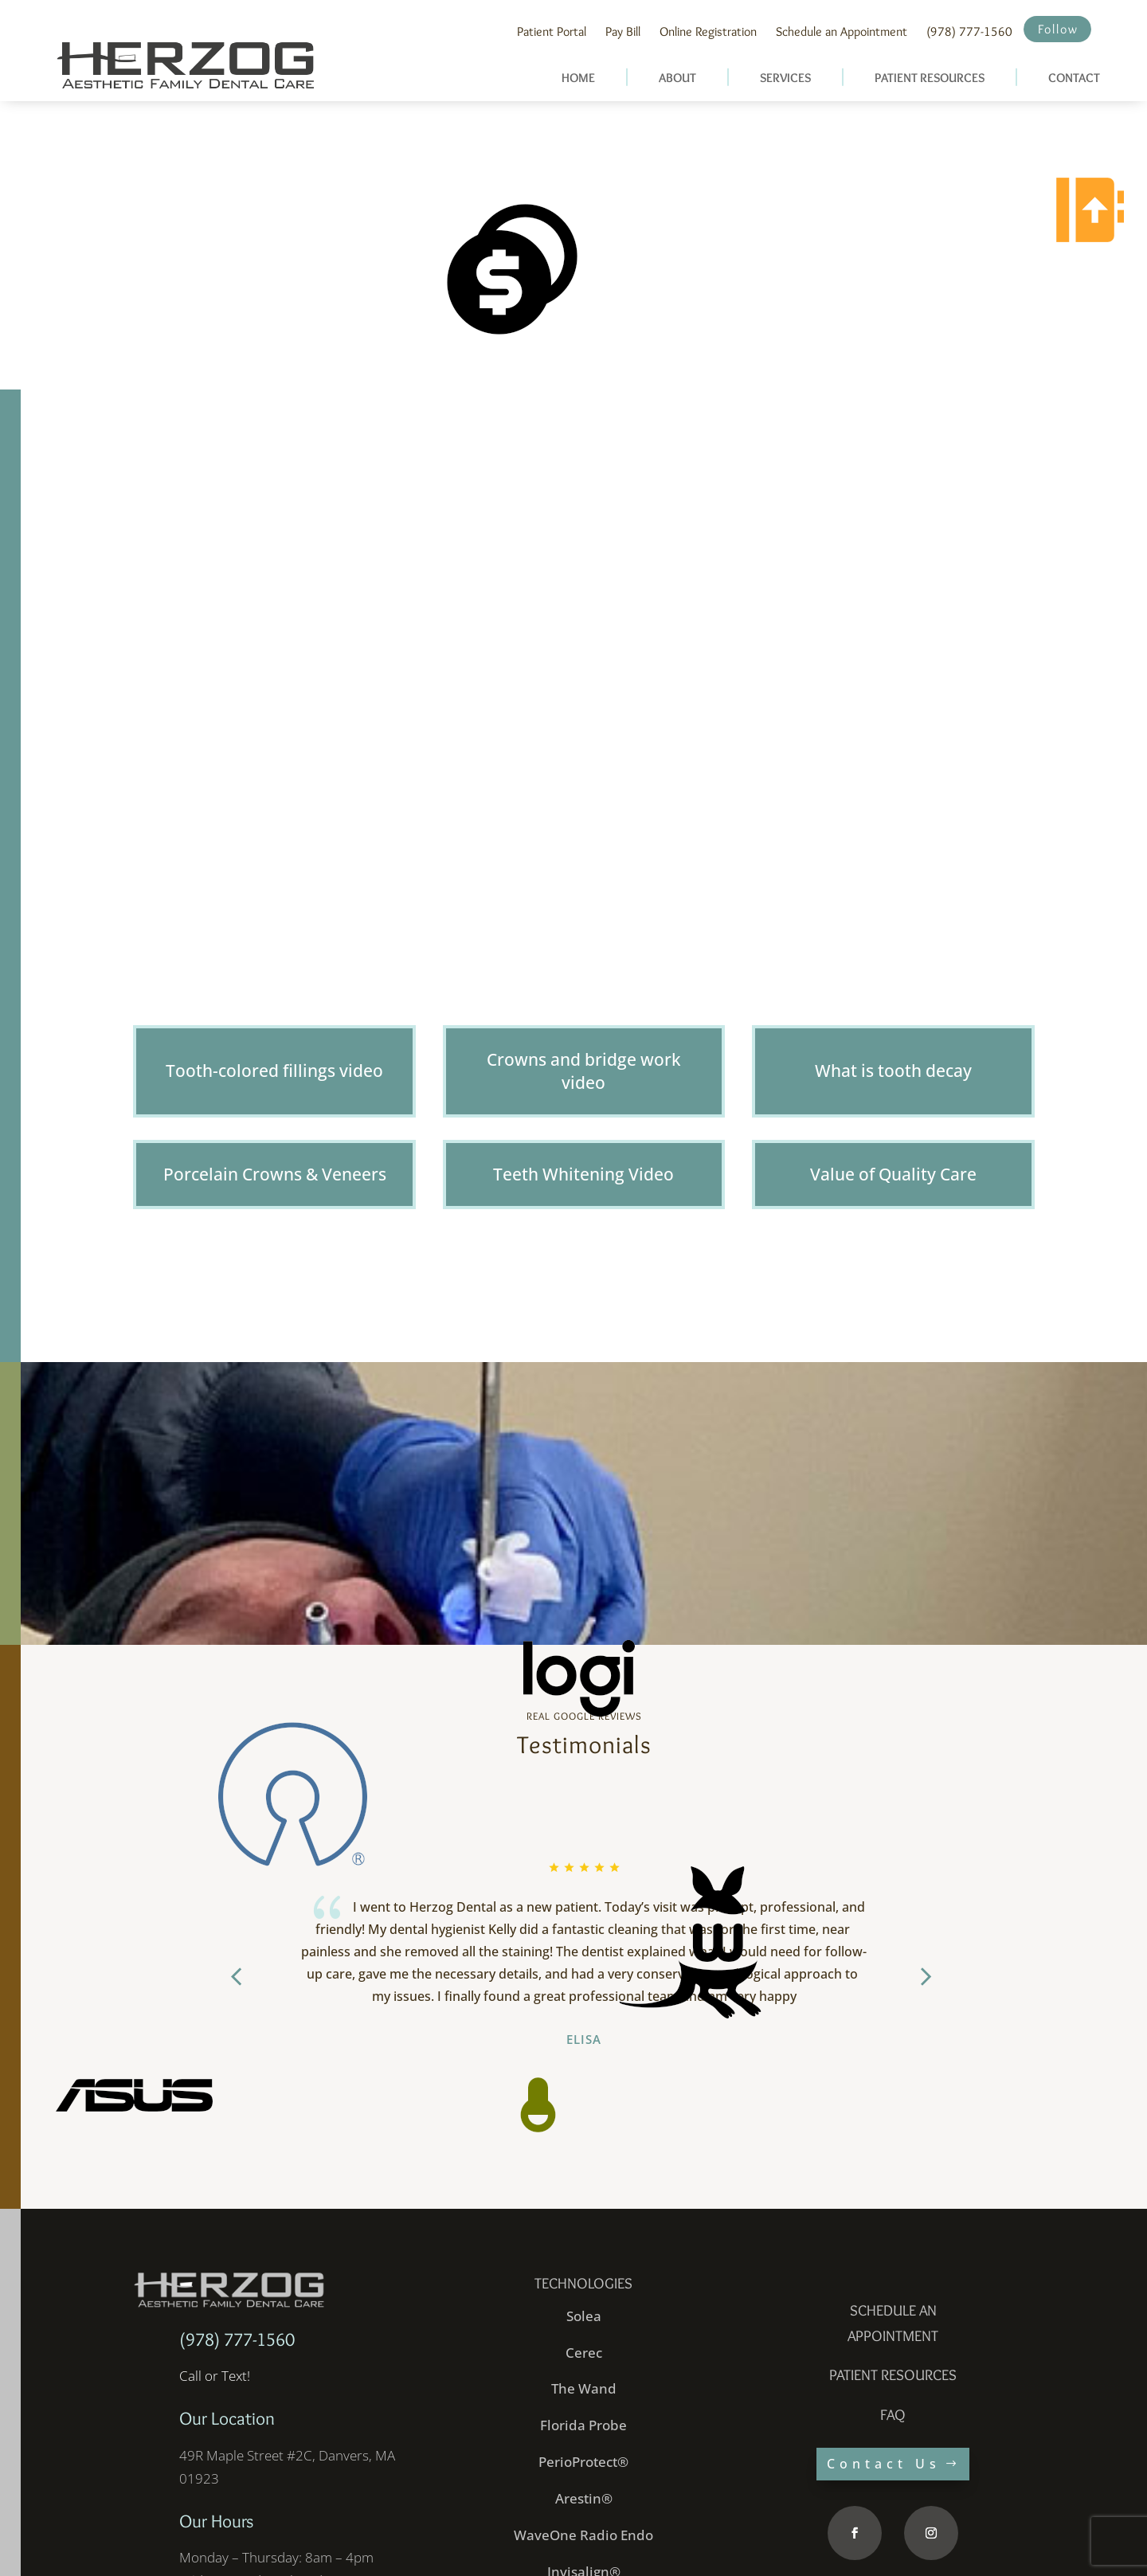 The image size is (1147, 2576). What do you see at coordinates (538, 2104) in the screenshot?
I see `indicates low or cold temperature` at bounding box center [538, 2104].